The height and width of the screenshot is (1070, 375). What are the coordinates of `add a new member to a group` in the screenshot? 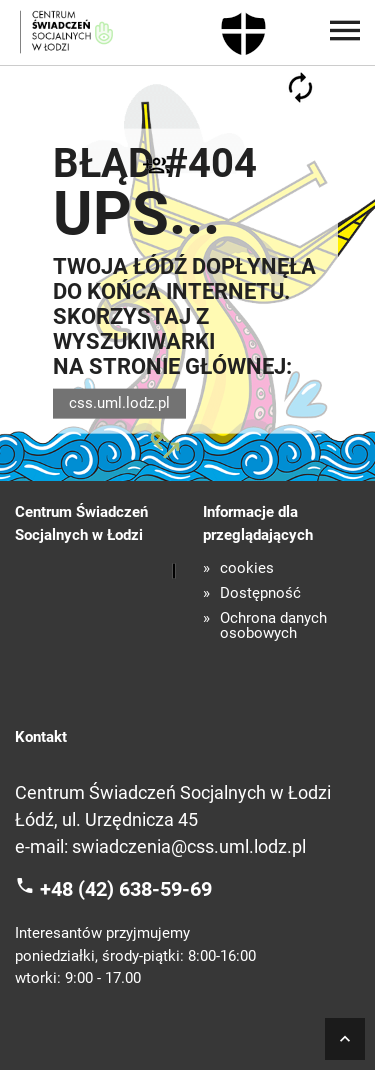 It's located at (156, 165).